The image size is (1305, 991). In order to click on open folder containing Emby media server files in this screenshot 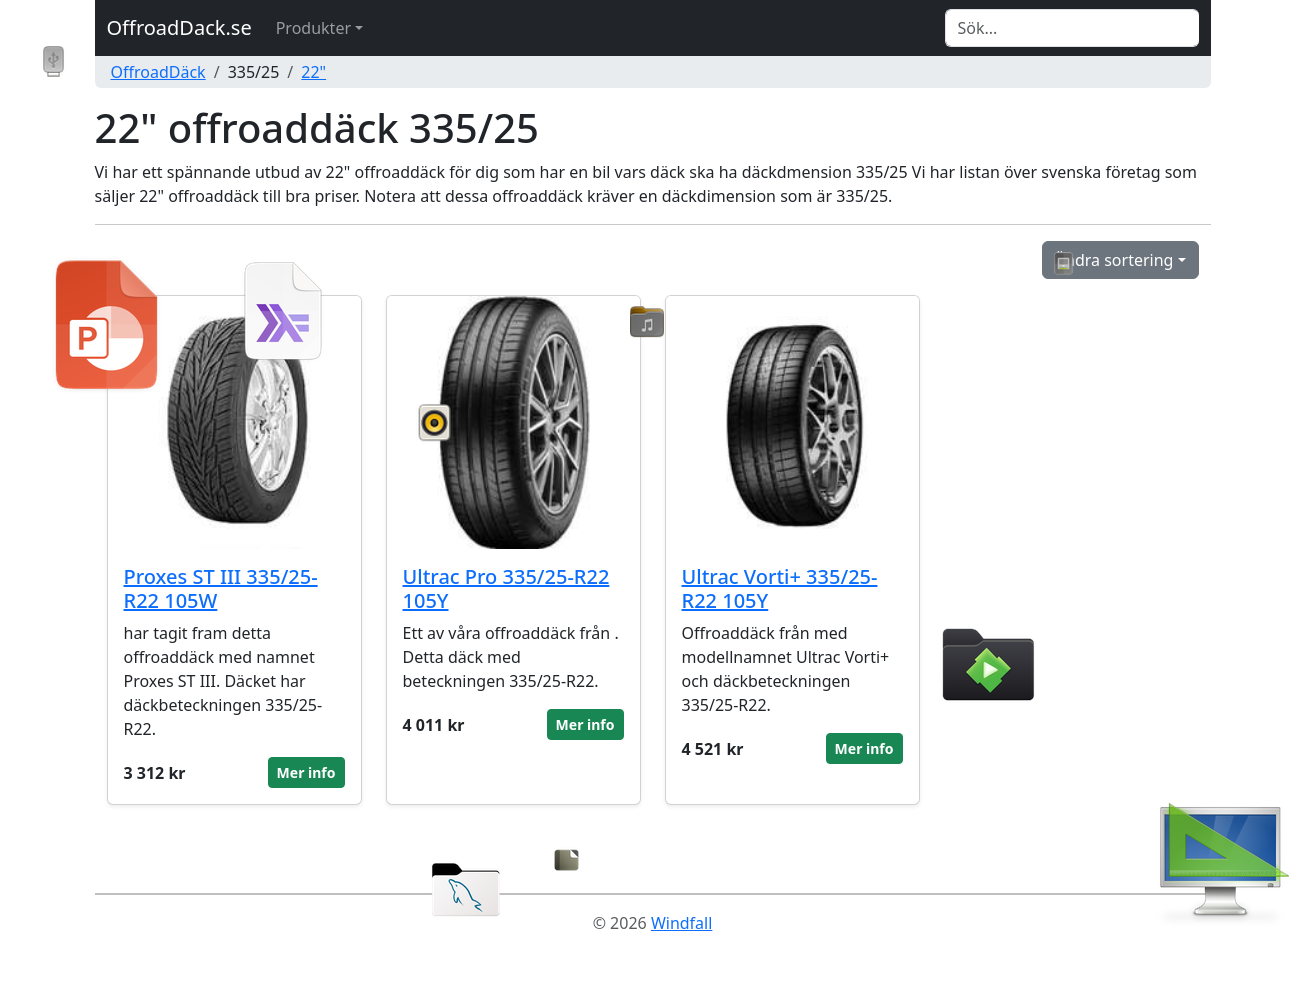, I will do `click(988, 667)`.